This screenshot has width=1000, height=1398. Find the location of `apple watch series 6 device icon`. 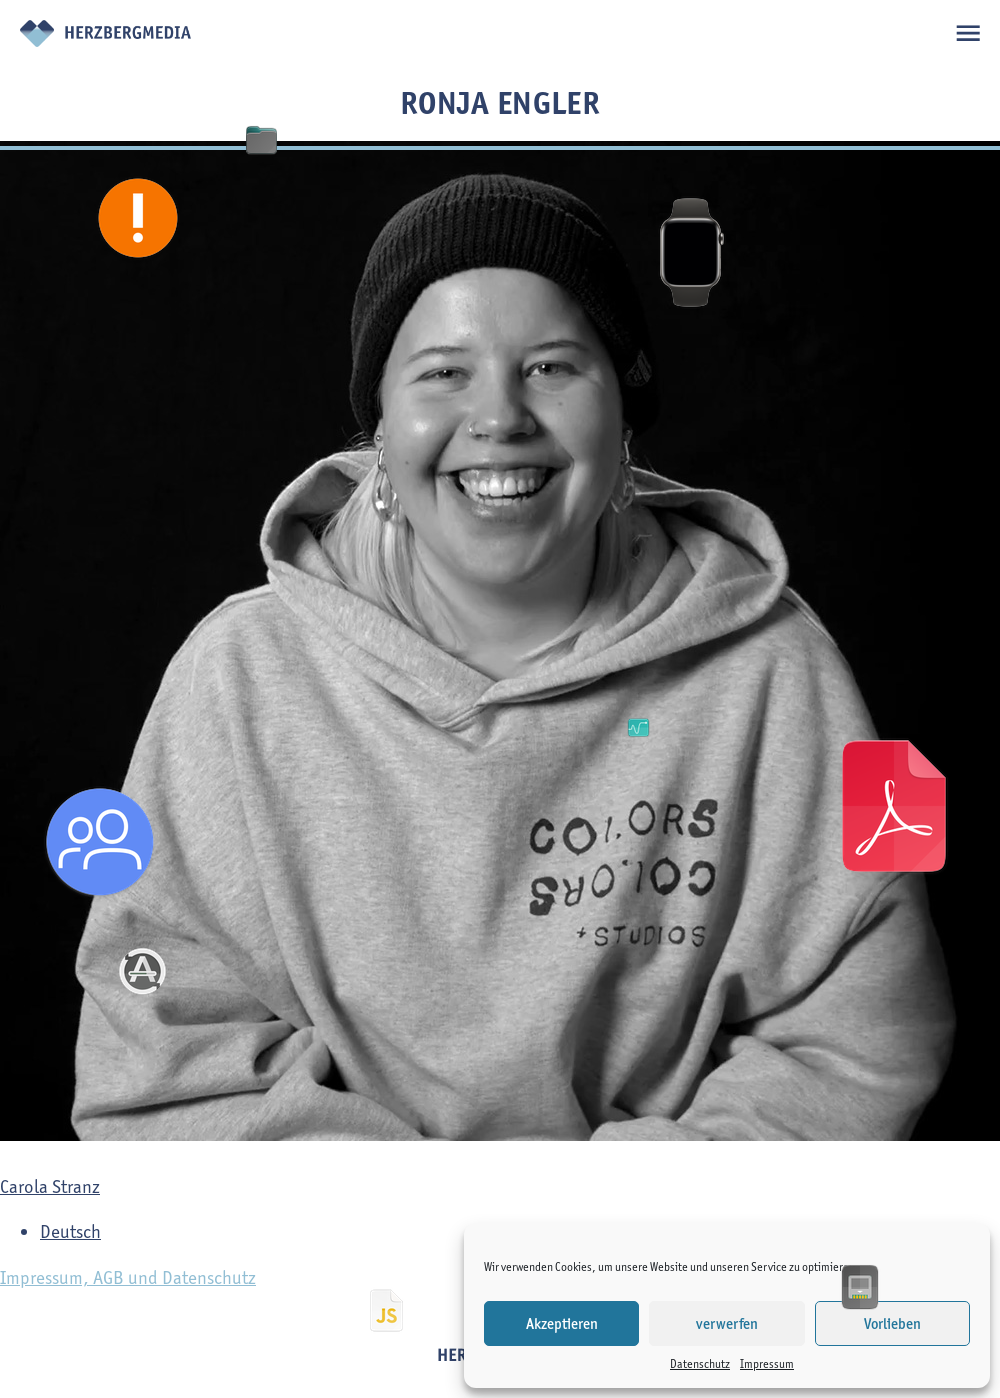

apple watch series 6 device icon is located at coordinates (690, 252).